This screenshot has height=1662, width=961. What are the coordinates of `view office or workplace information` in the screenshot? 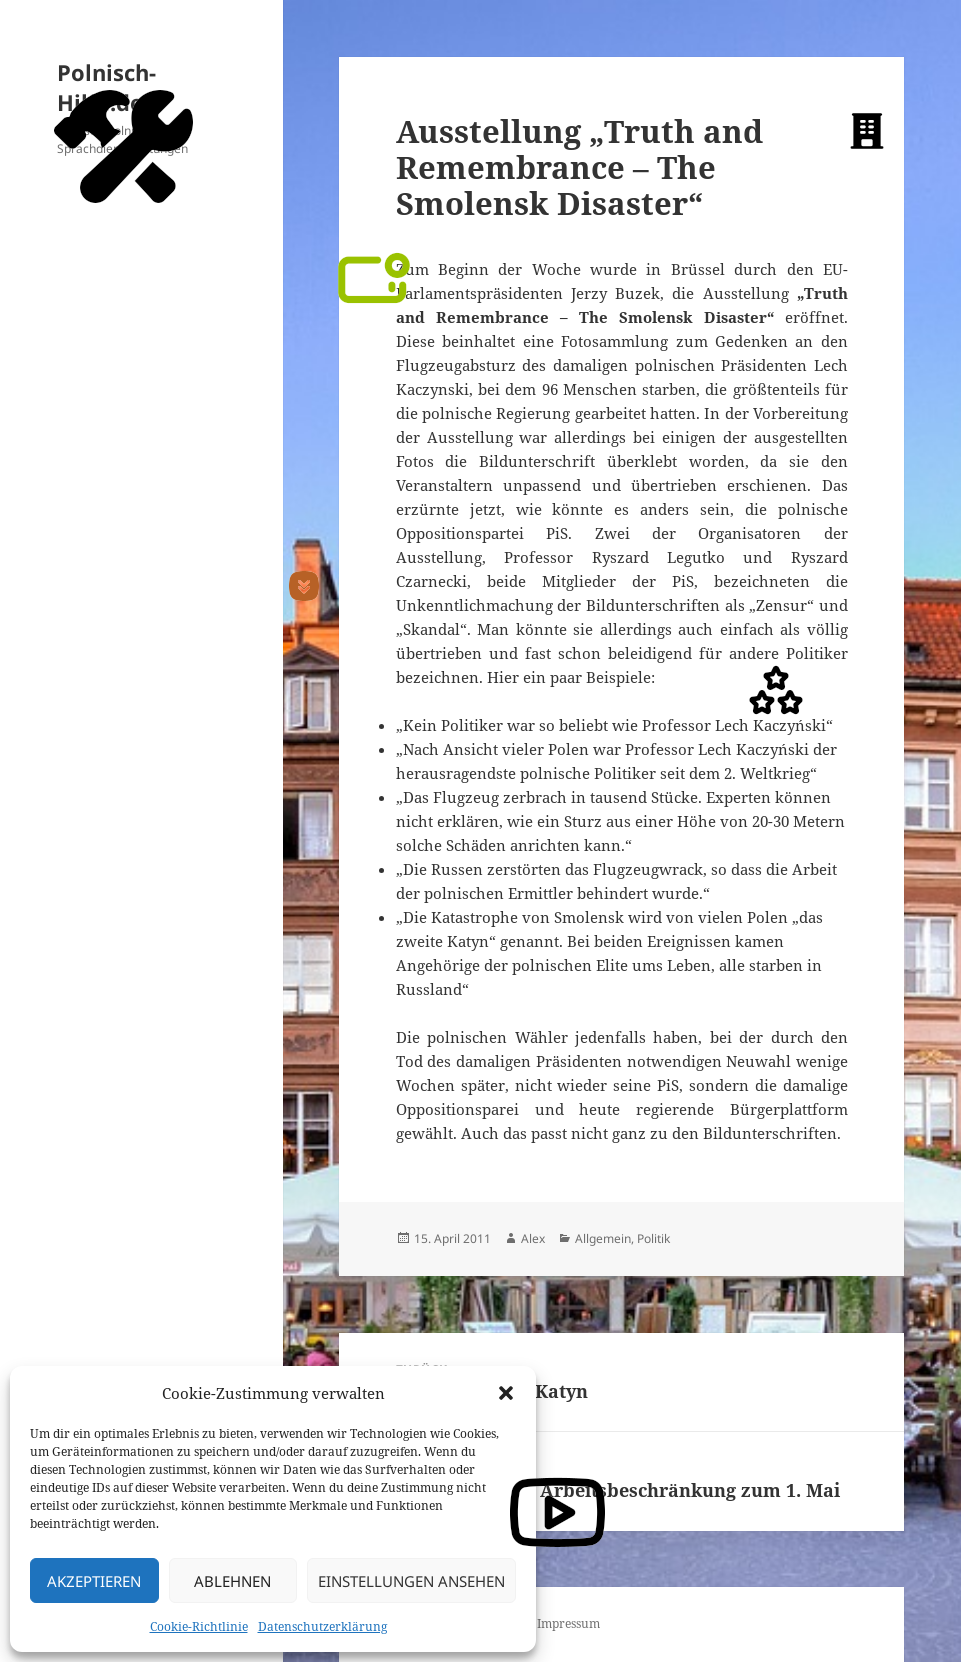 It's located at (867, 131).